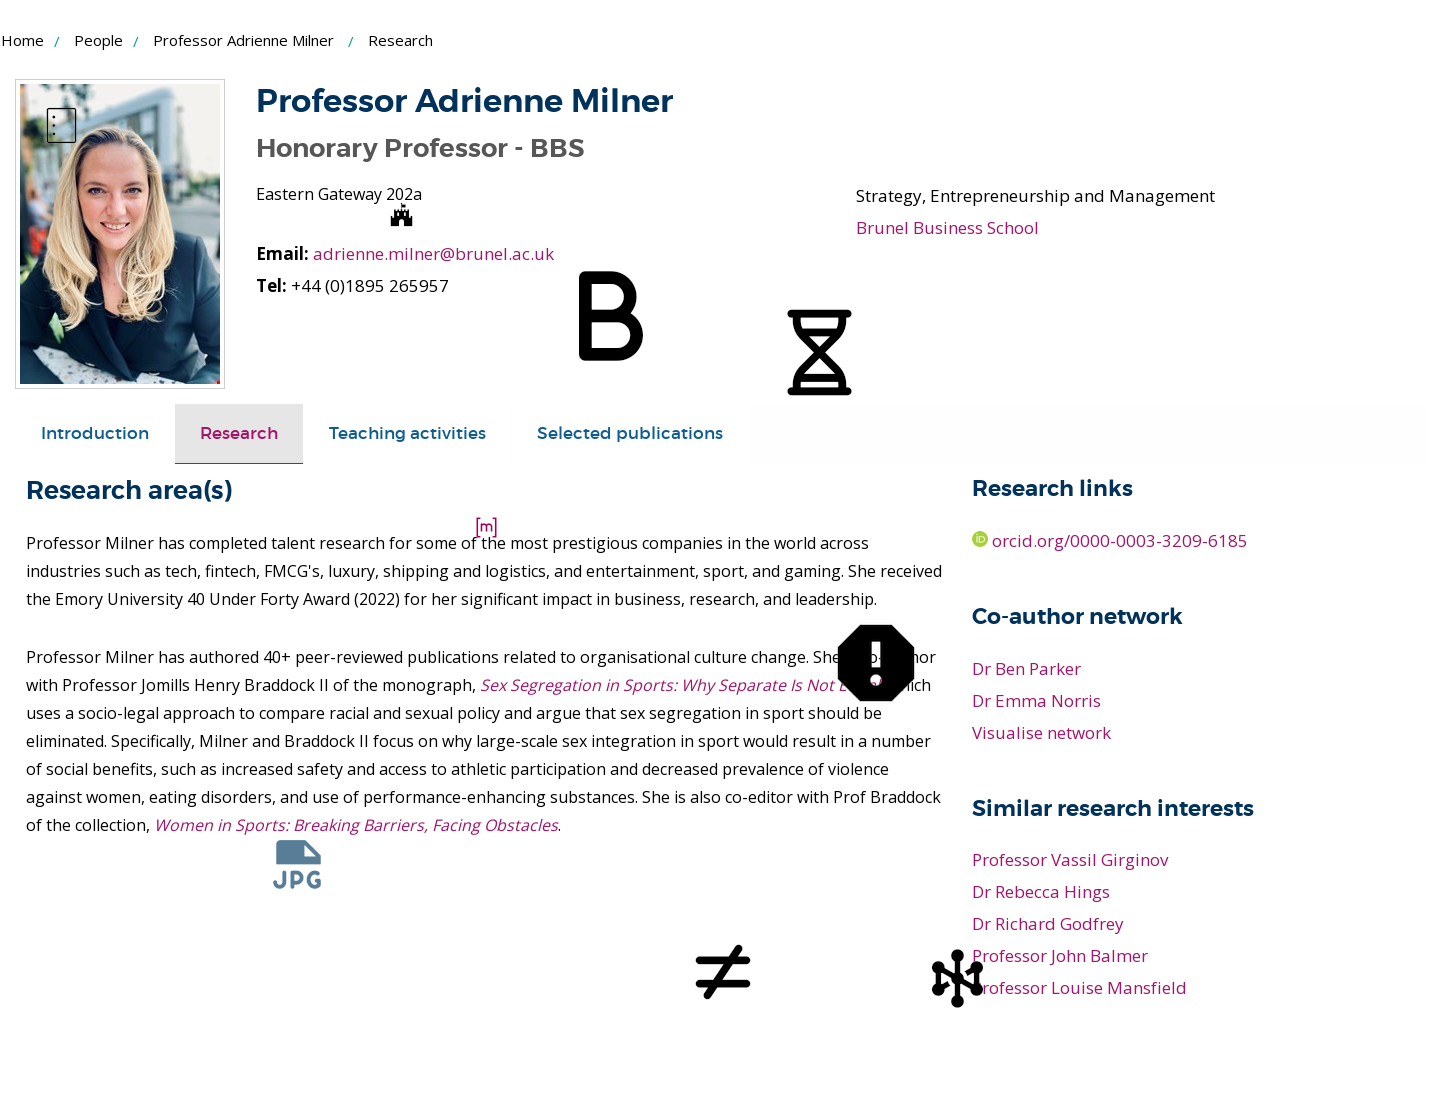 This screenshot has height=1099, width=1441. What do you see at coordinates (723, 972) in the screenshot?
I see `indicates values are not equal or mismatched` at bounding box center [723, 972].